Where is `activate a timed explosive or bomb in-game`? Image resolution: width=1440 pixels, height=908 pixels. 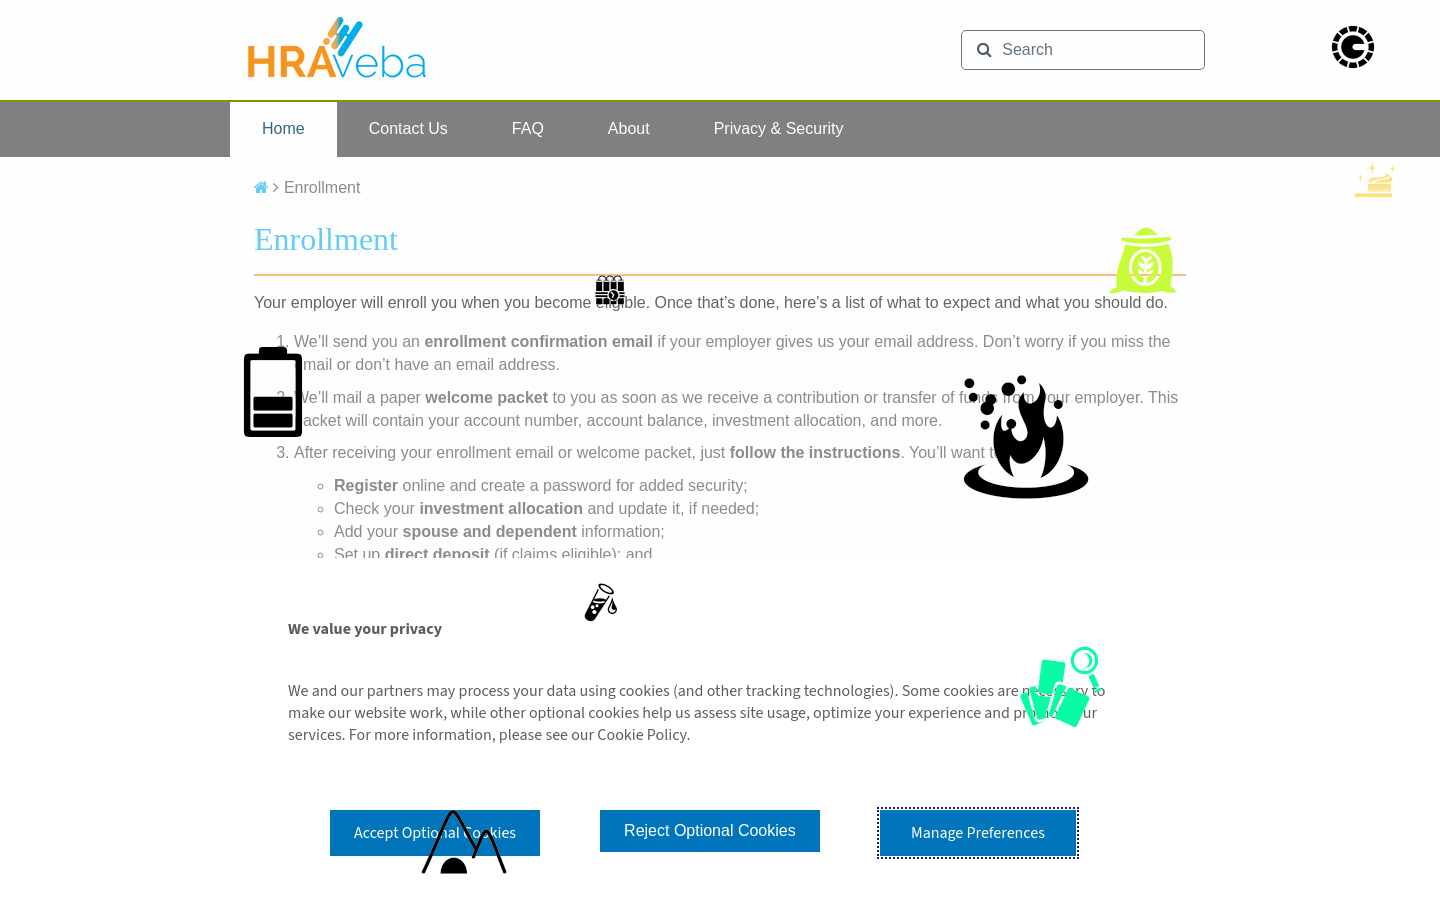 activate a timed explosive or bomb in-game is located at coordinates (610, 290).